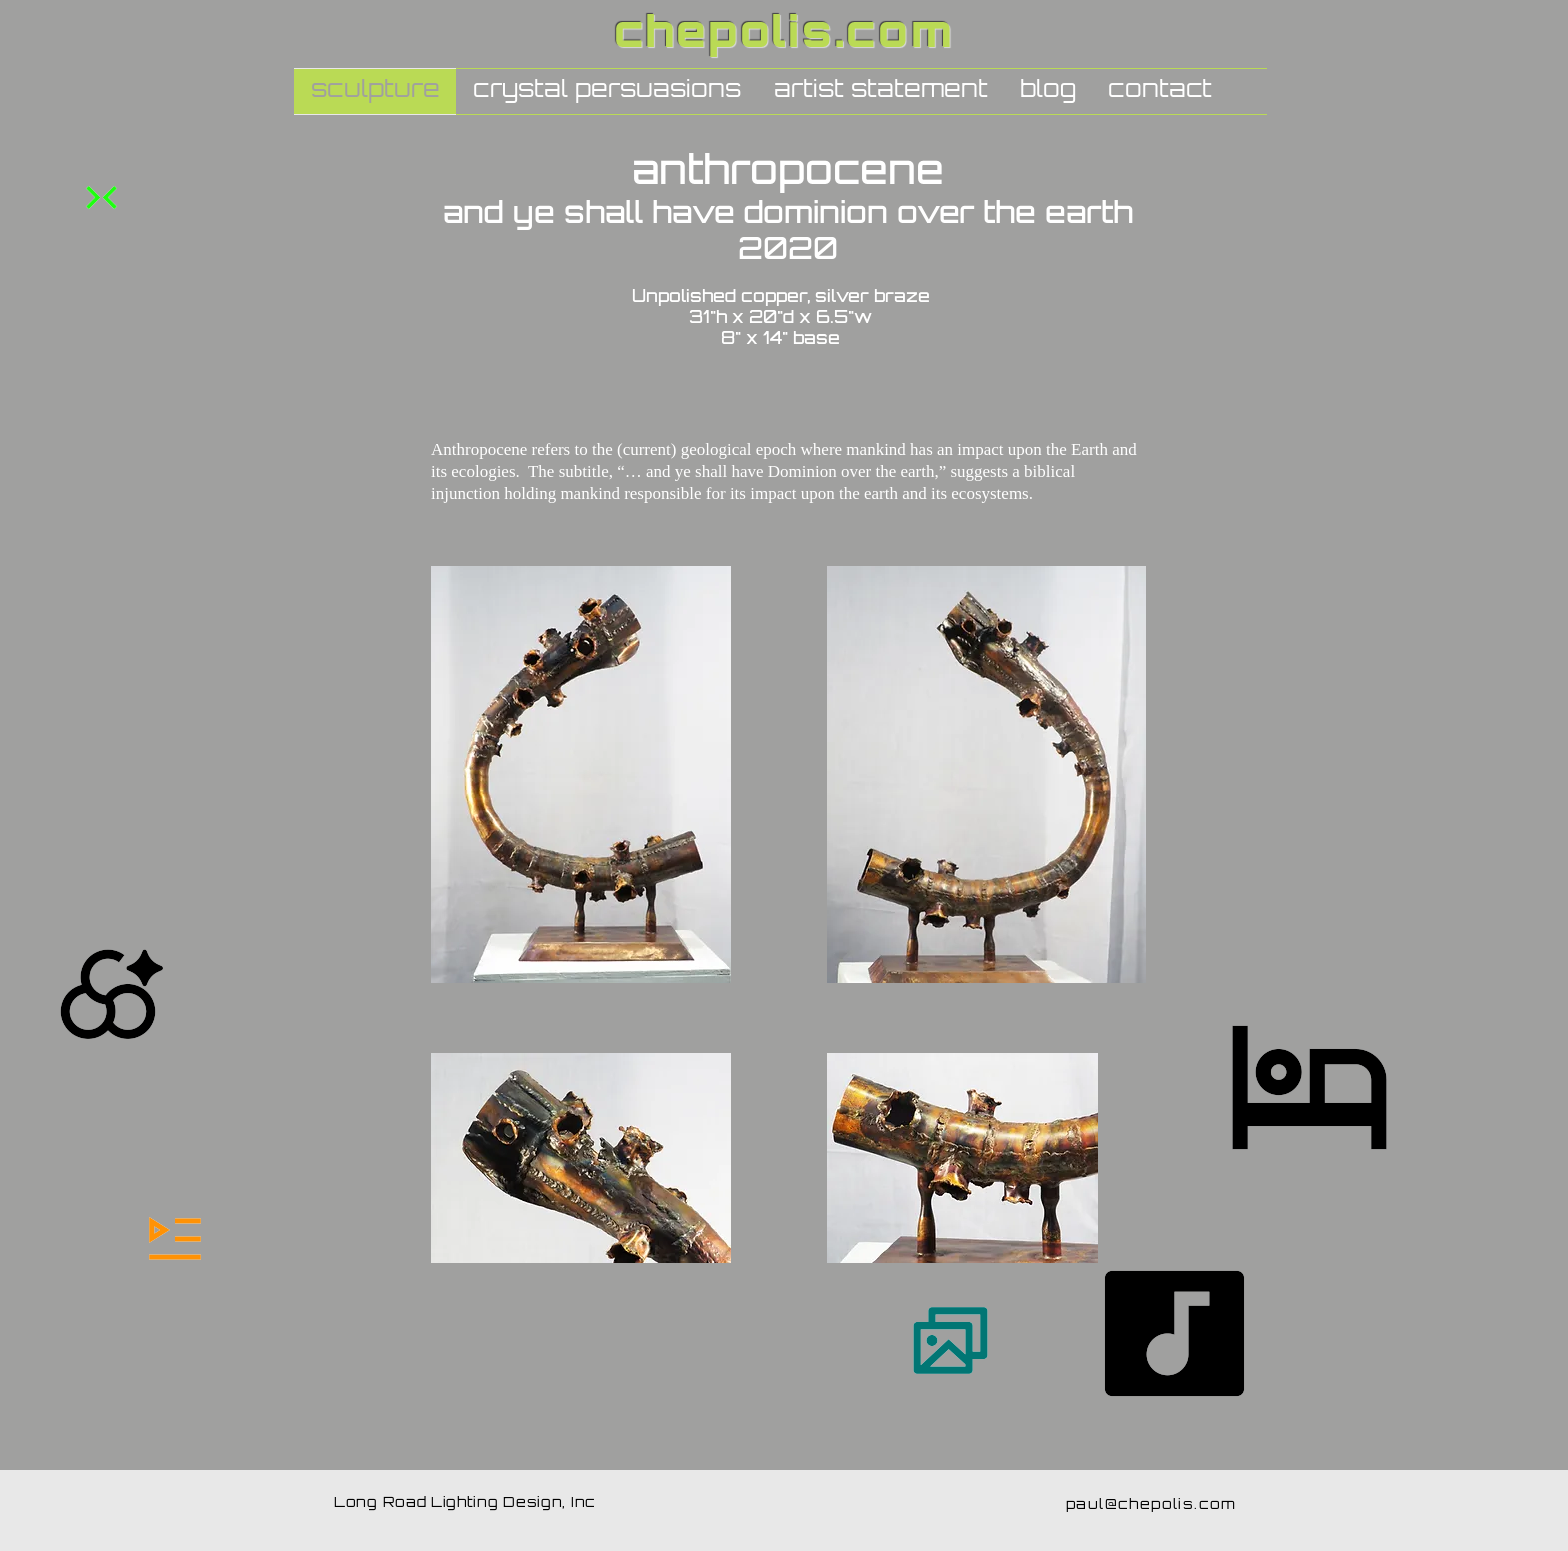  What do you see at coordinates (1174, 1333) in the screenshot?
I see `play or access music files` at bounding box center [1174, 1333].